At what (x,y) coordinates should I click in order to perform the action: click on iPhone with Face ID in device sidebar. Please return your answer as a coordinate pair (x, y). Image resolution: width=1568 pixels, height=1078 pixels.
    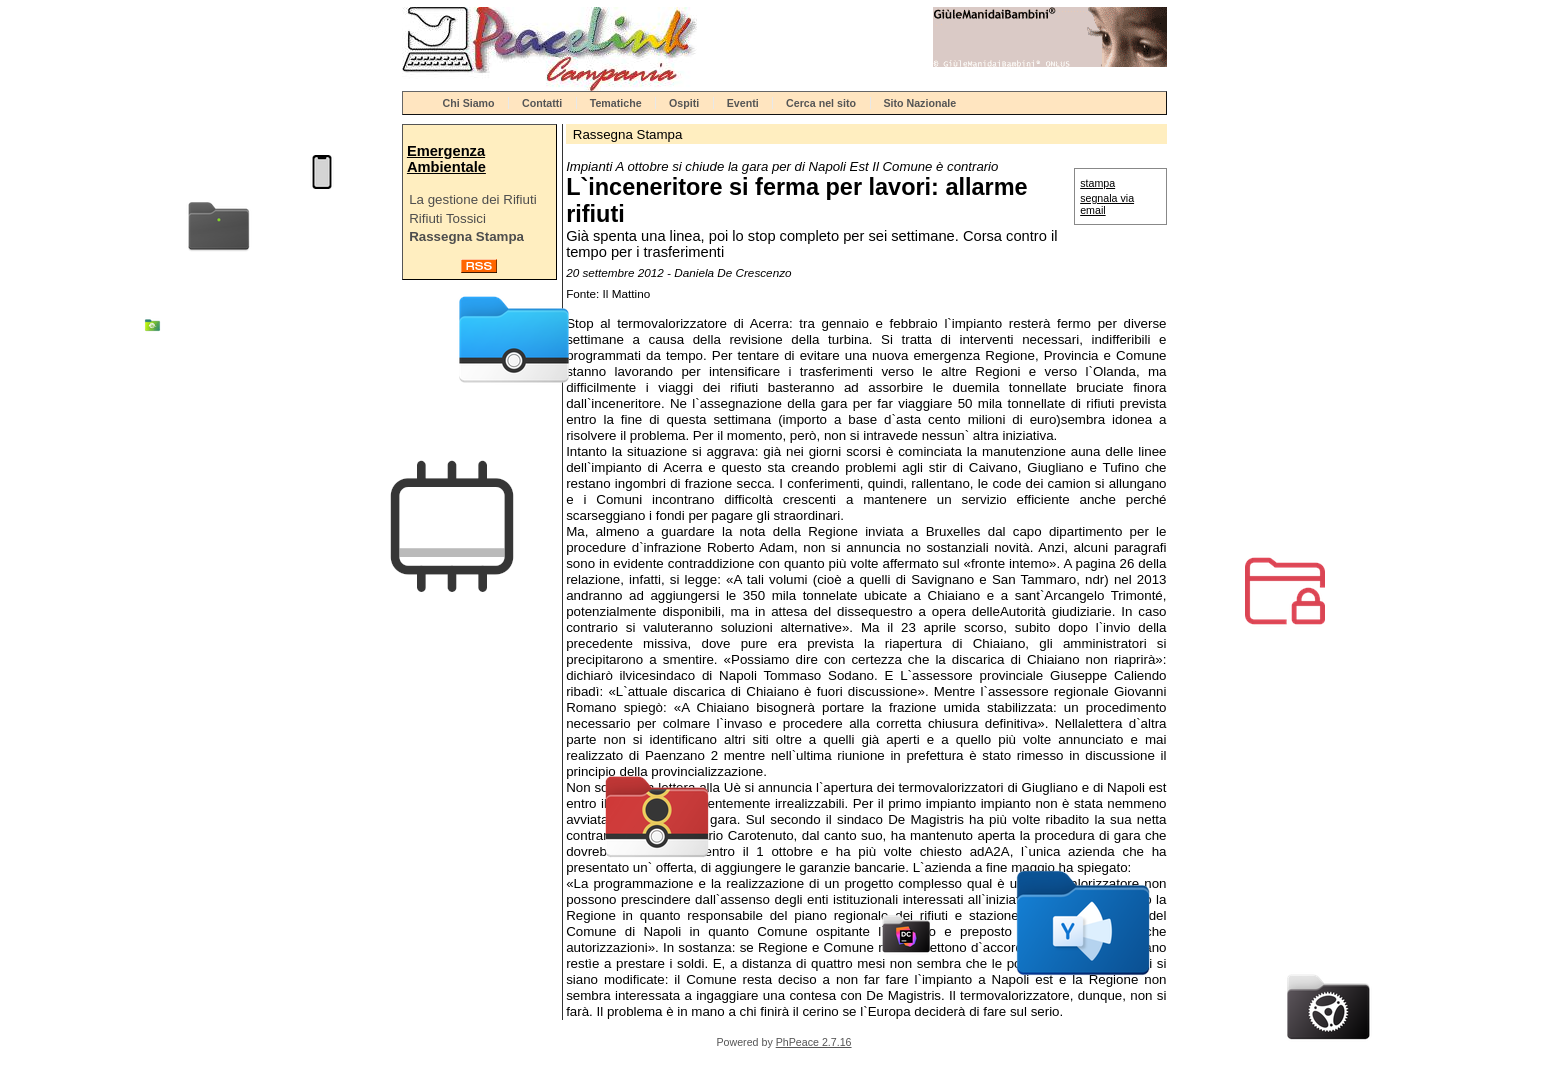
    Looking at the image, I should click on (322, 172).